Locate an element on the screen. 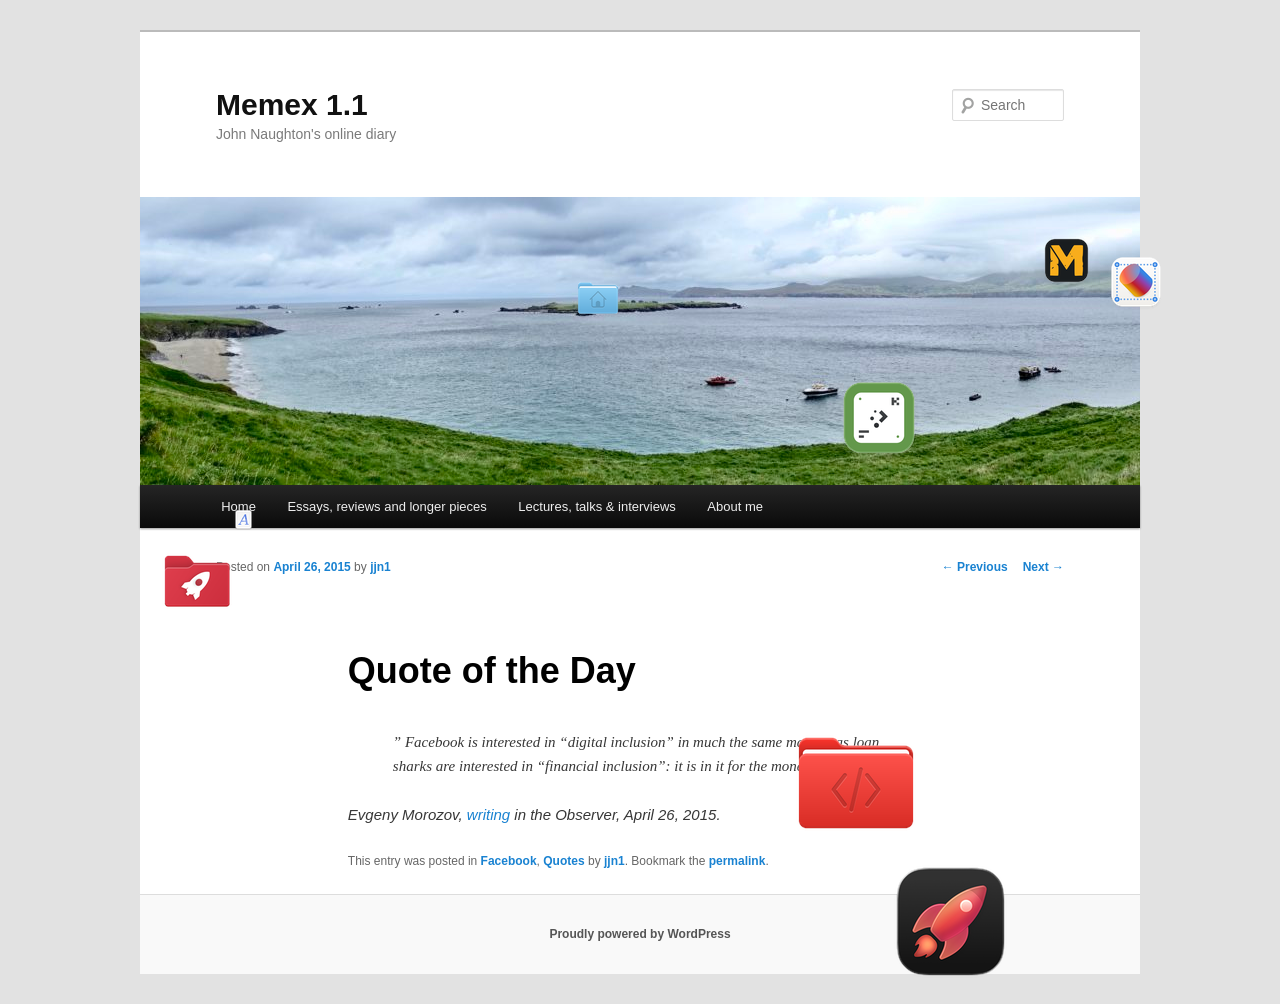 This screenshot has width=1280, height=1004. access CPU and processor settings is located at coordinates (879, 419).